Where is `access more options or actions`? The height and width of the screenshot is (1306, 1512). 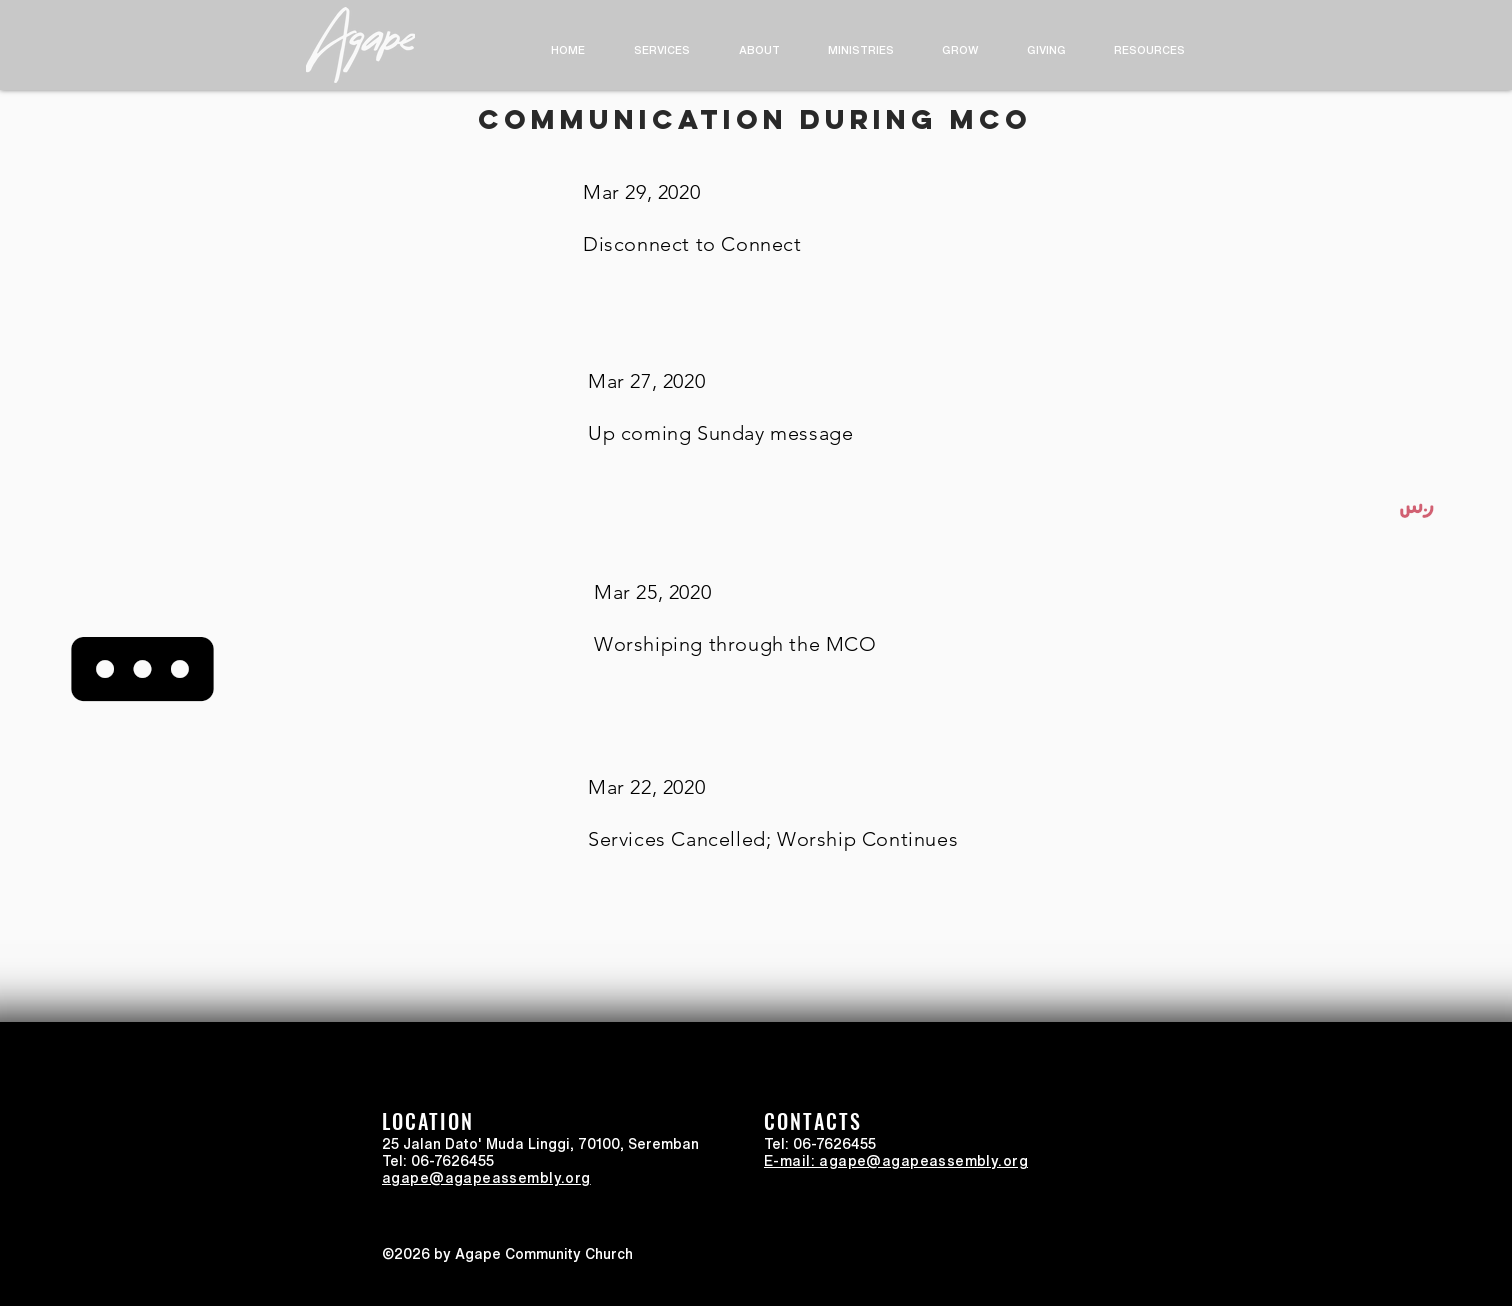
access more options or actions is located at coordinates (142, 665).